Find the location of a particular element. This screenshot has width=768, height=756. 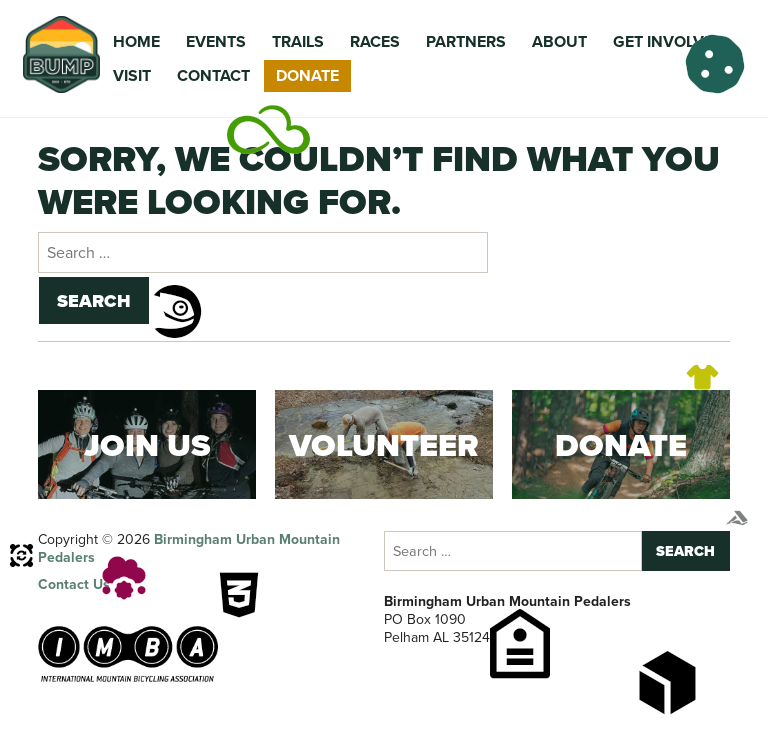

browse clothing or apparel items is located at coordinates (702, 376).